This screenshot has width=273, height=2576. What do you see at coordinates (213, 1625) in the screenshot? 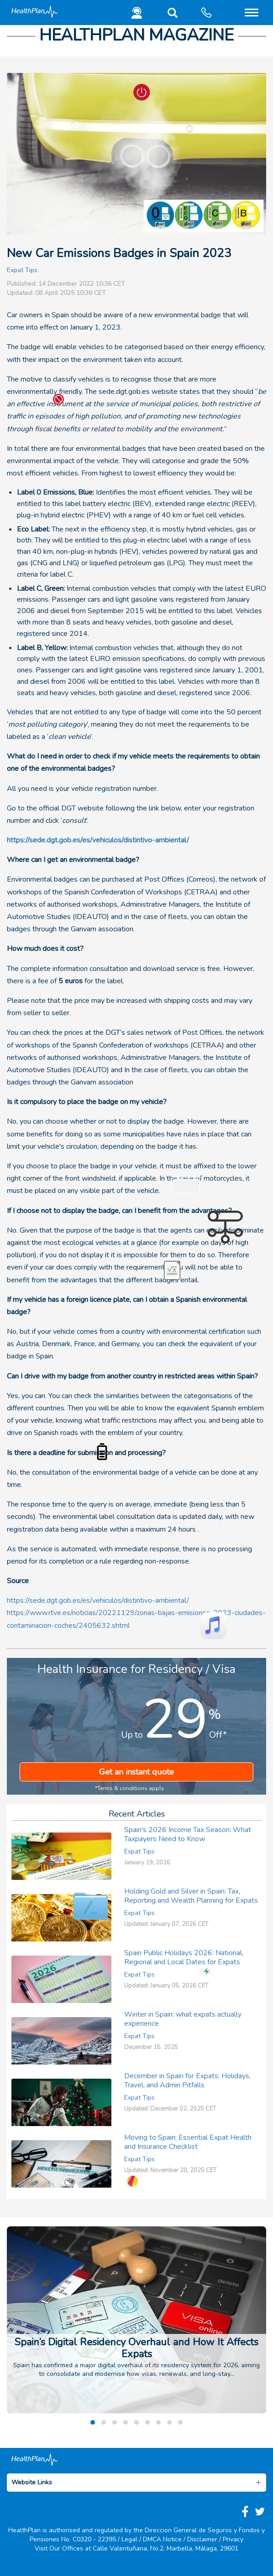
I see `open cantata music player` at bounding box center [213, 1625].